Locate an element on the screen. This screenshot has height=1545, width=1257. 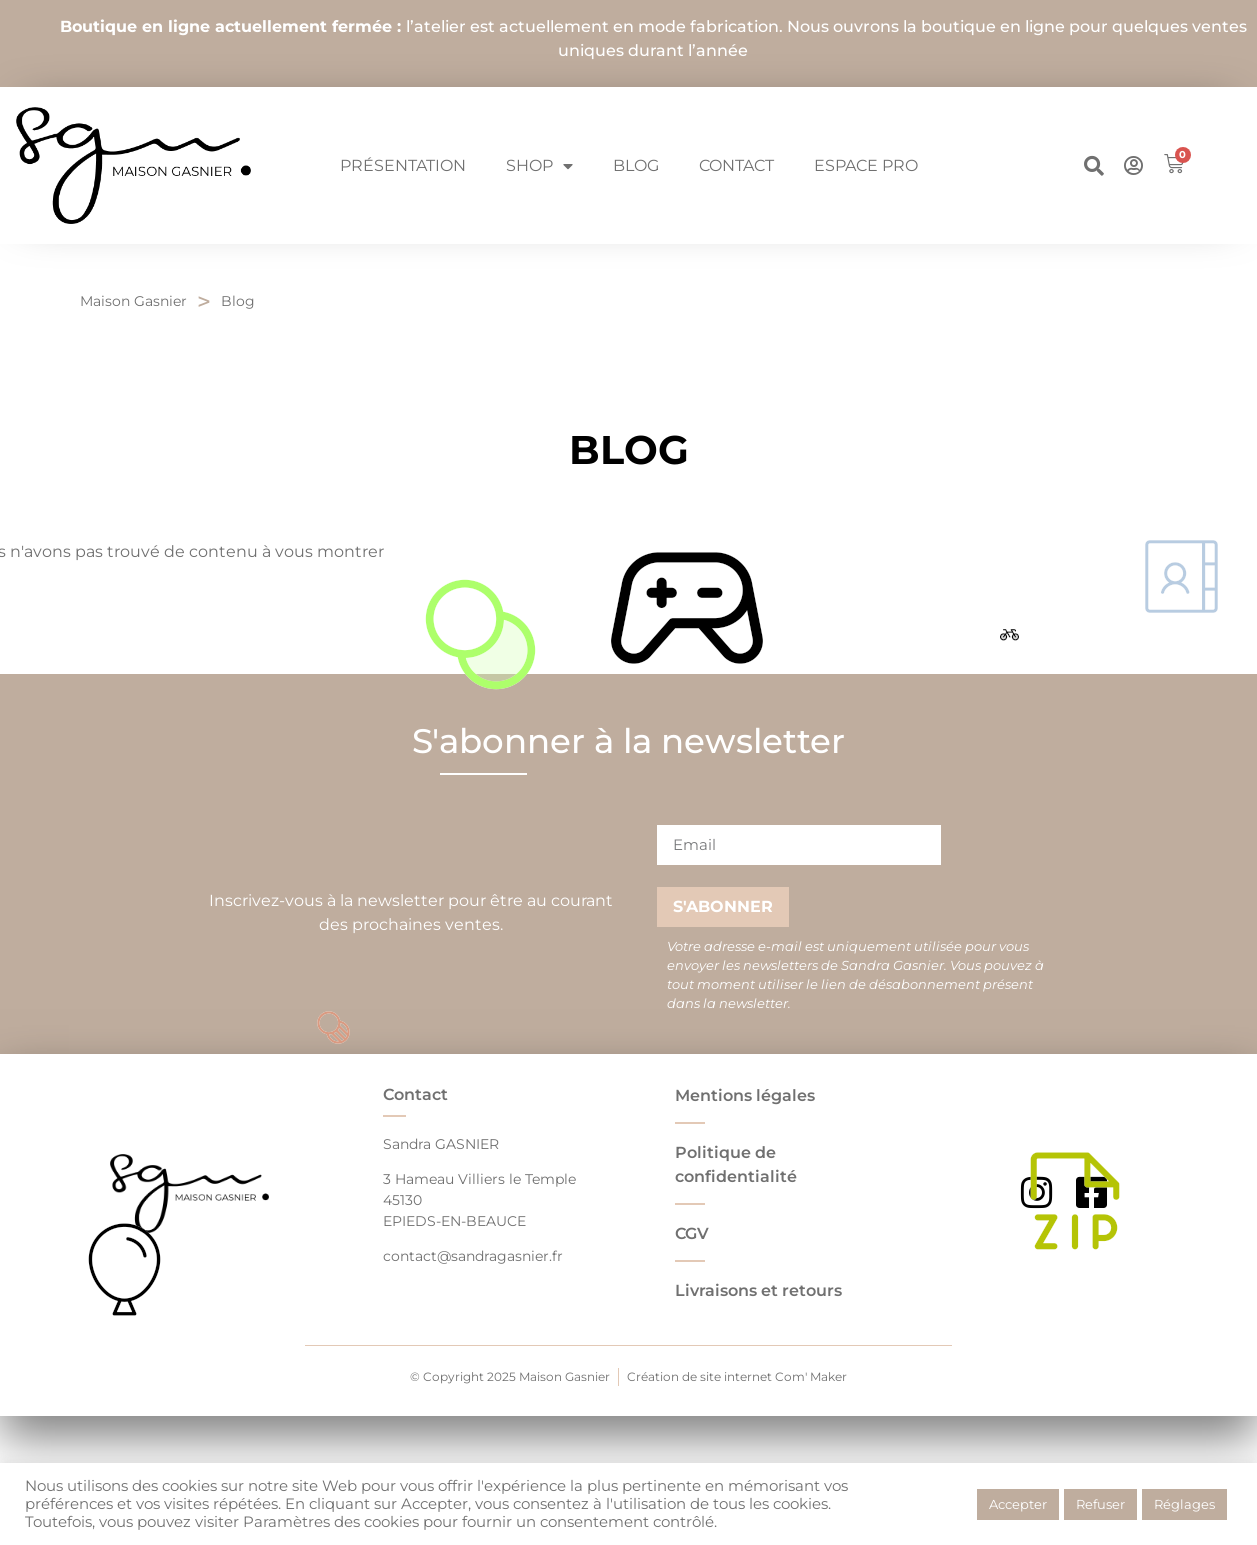
compressed file or archive is located at coordinates (1075, 1205).